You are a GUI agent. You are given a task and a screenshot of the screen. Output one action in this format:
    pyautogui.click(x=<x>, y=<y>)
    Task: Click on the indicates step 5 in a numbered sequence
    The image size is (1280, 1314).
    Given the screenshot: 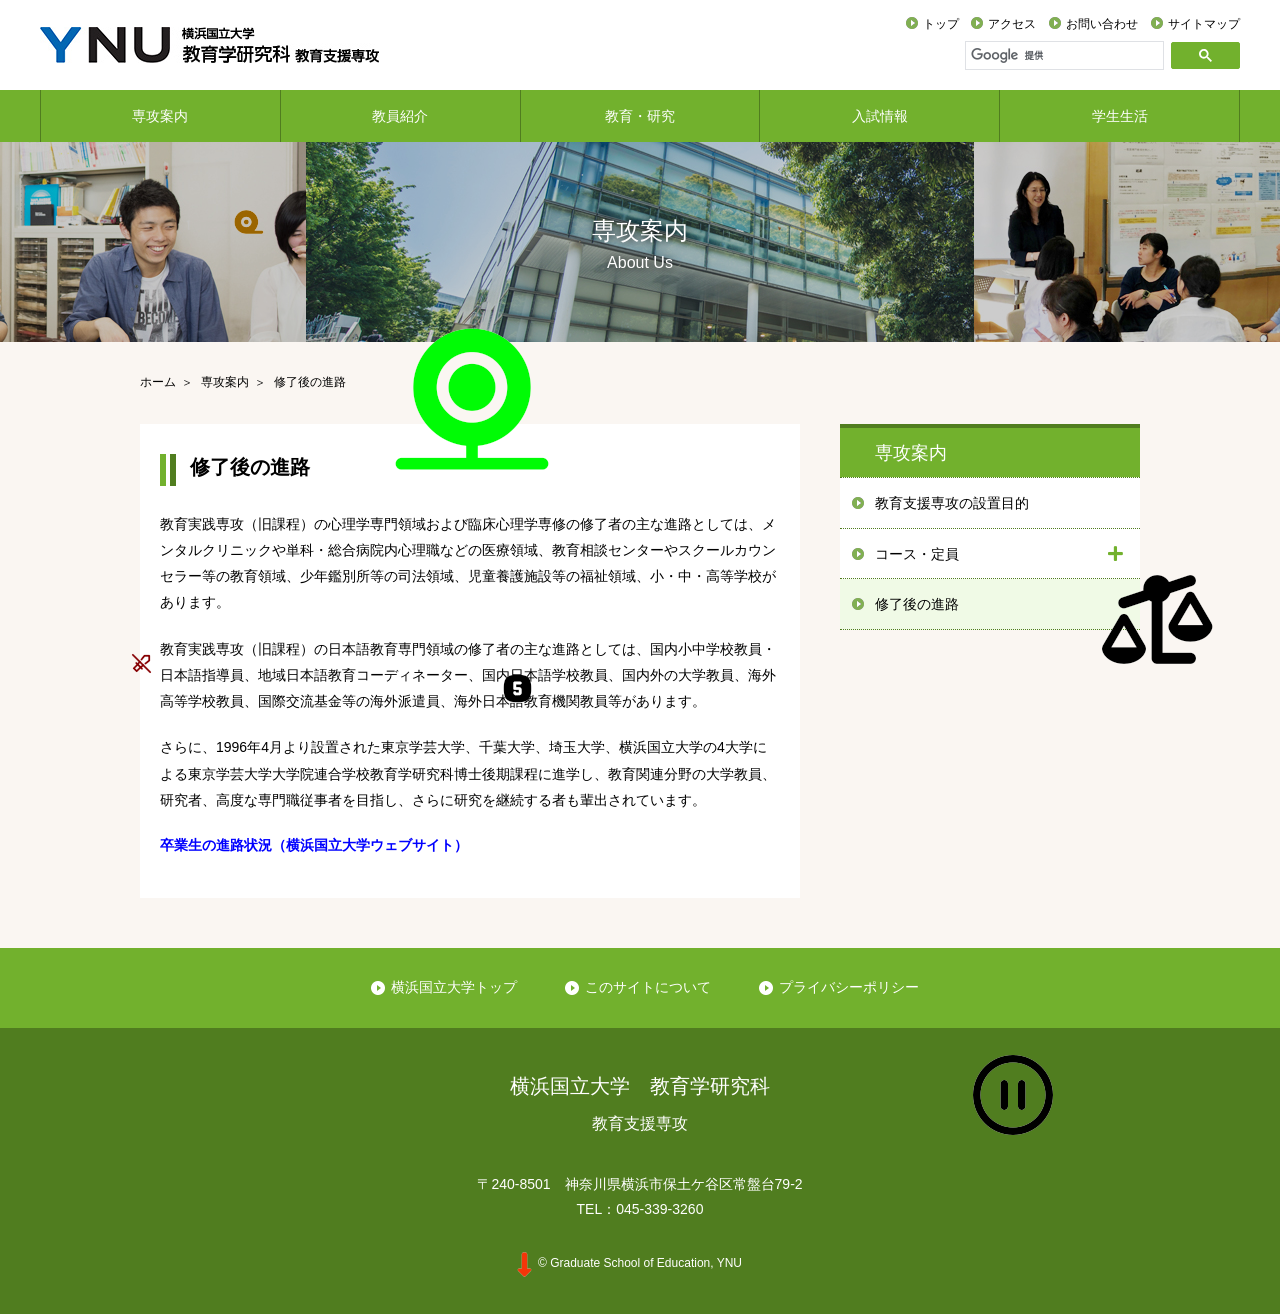 What is the action you would take?
    pyautogui.click(x=517, y=688)
    